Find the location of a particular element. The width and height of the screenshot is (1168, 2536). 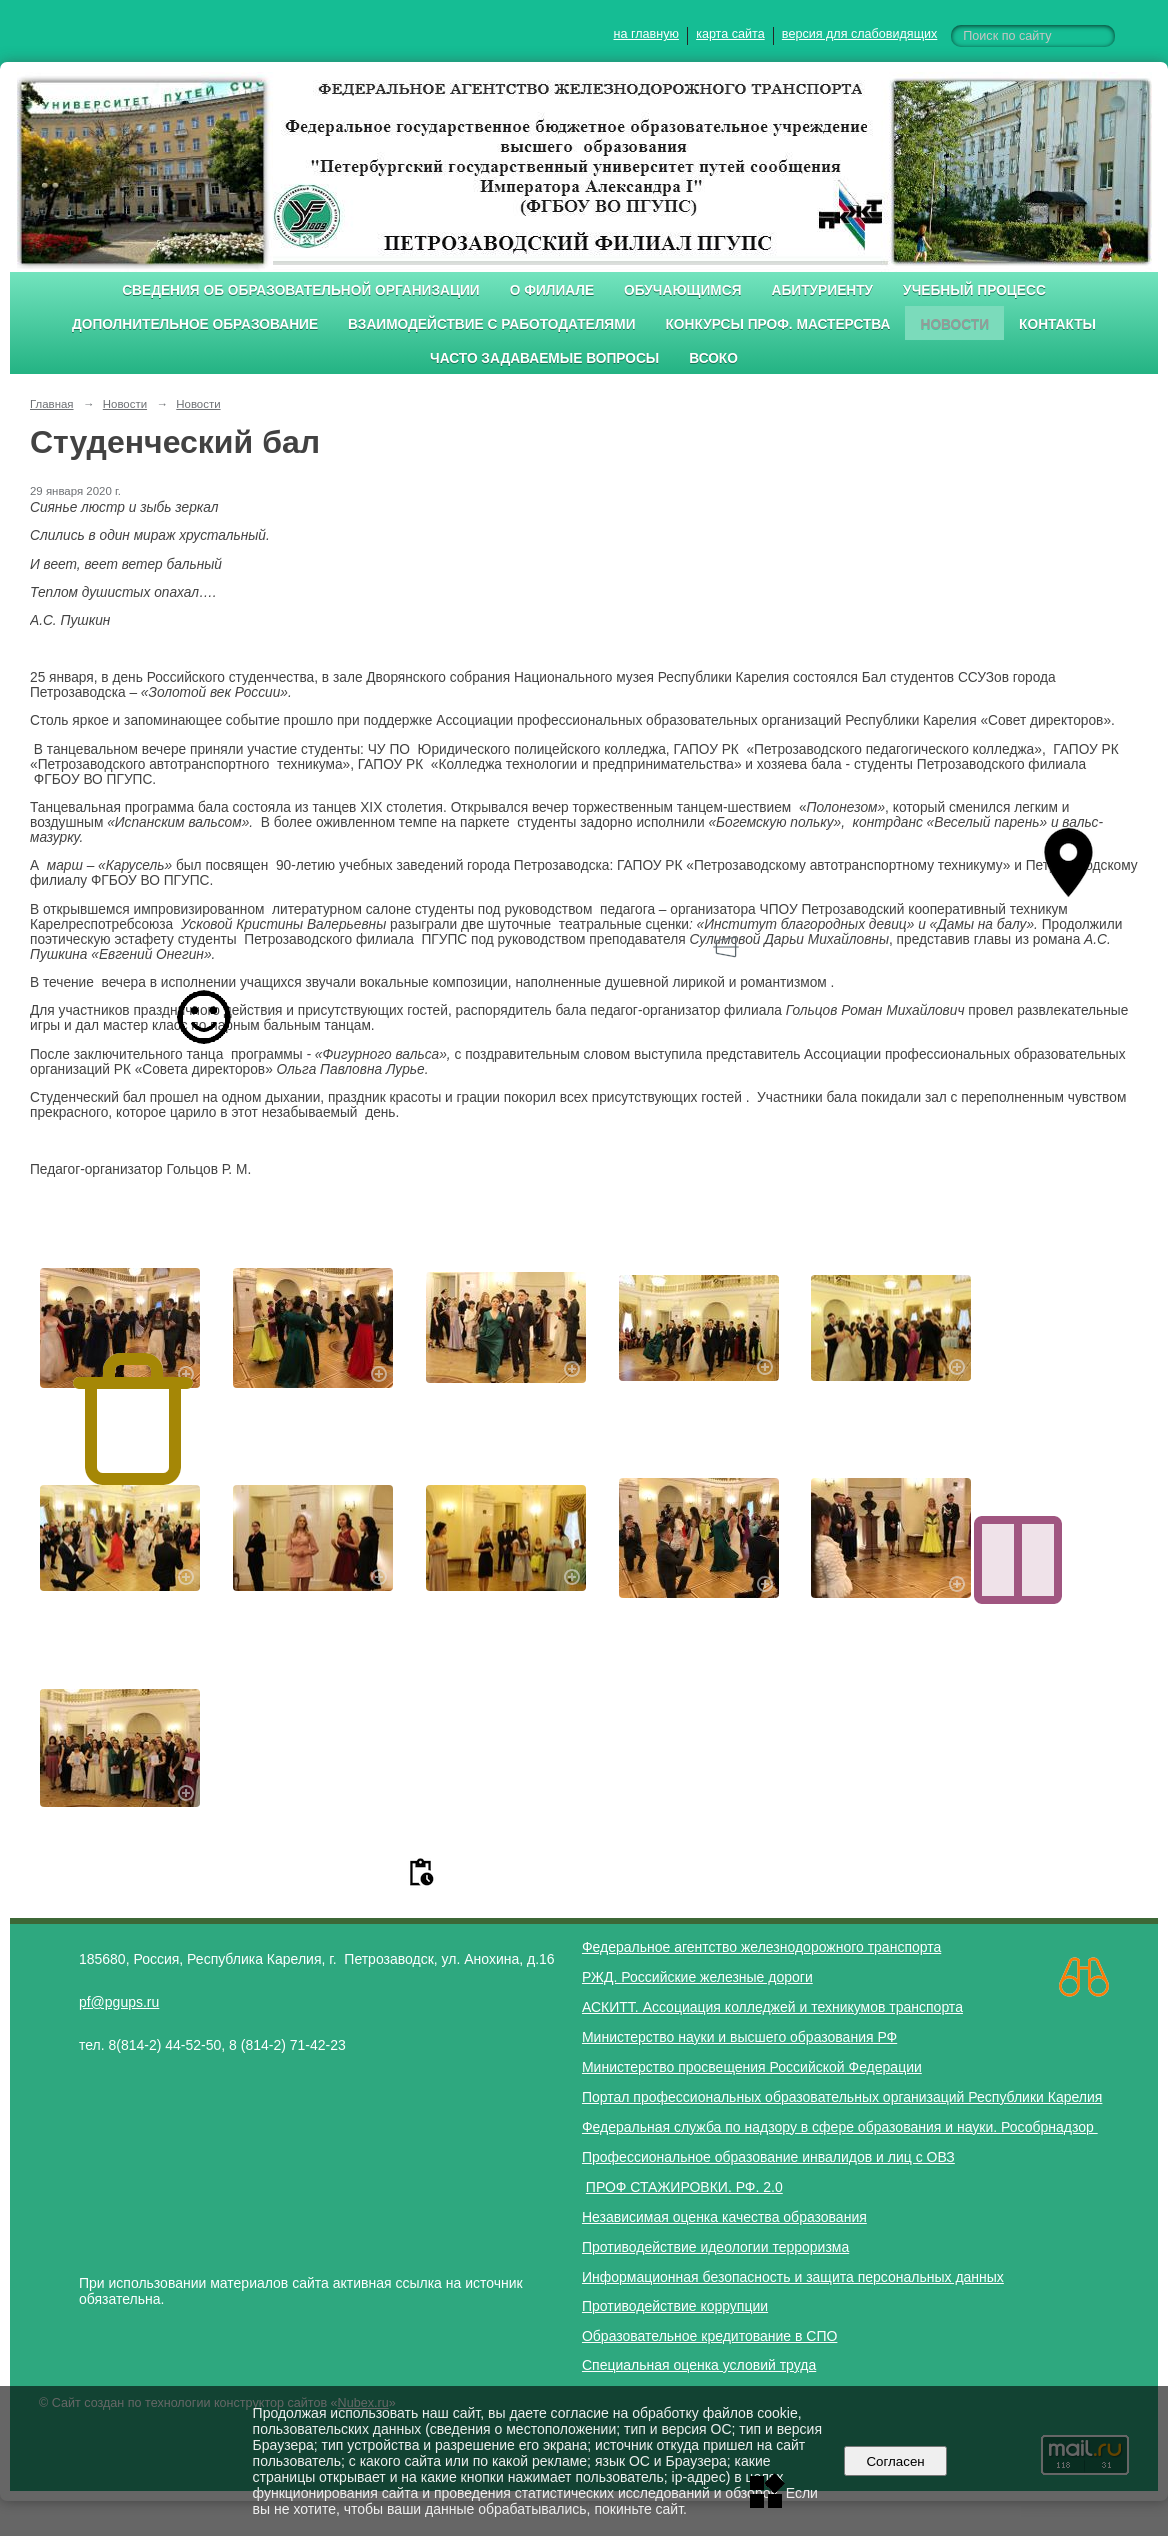

access home screen widgets is located at coordinates (766, 2492).